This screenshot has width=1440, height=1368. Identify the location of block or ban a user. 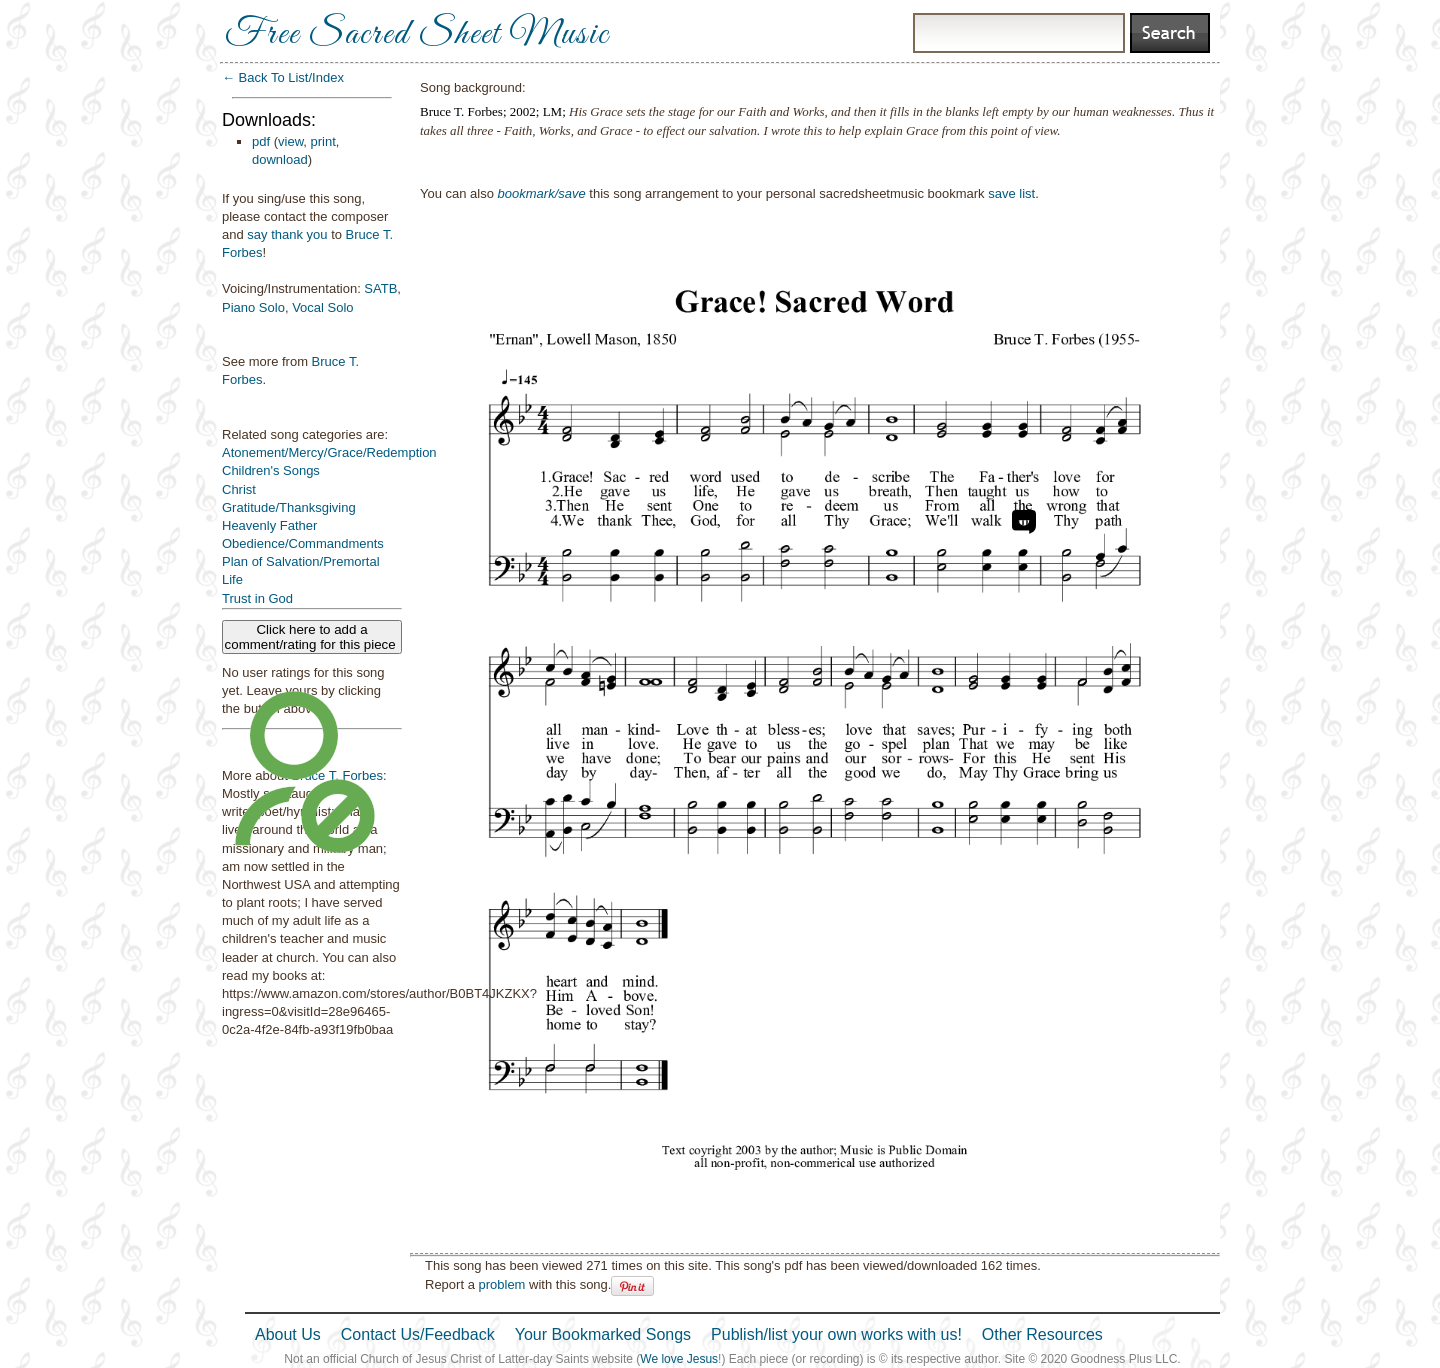
(294, 772).